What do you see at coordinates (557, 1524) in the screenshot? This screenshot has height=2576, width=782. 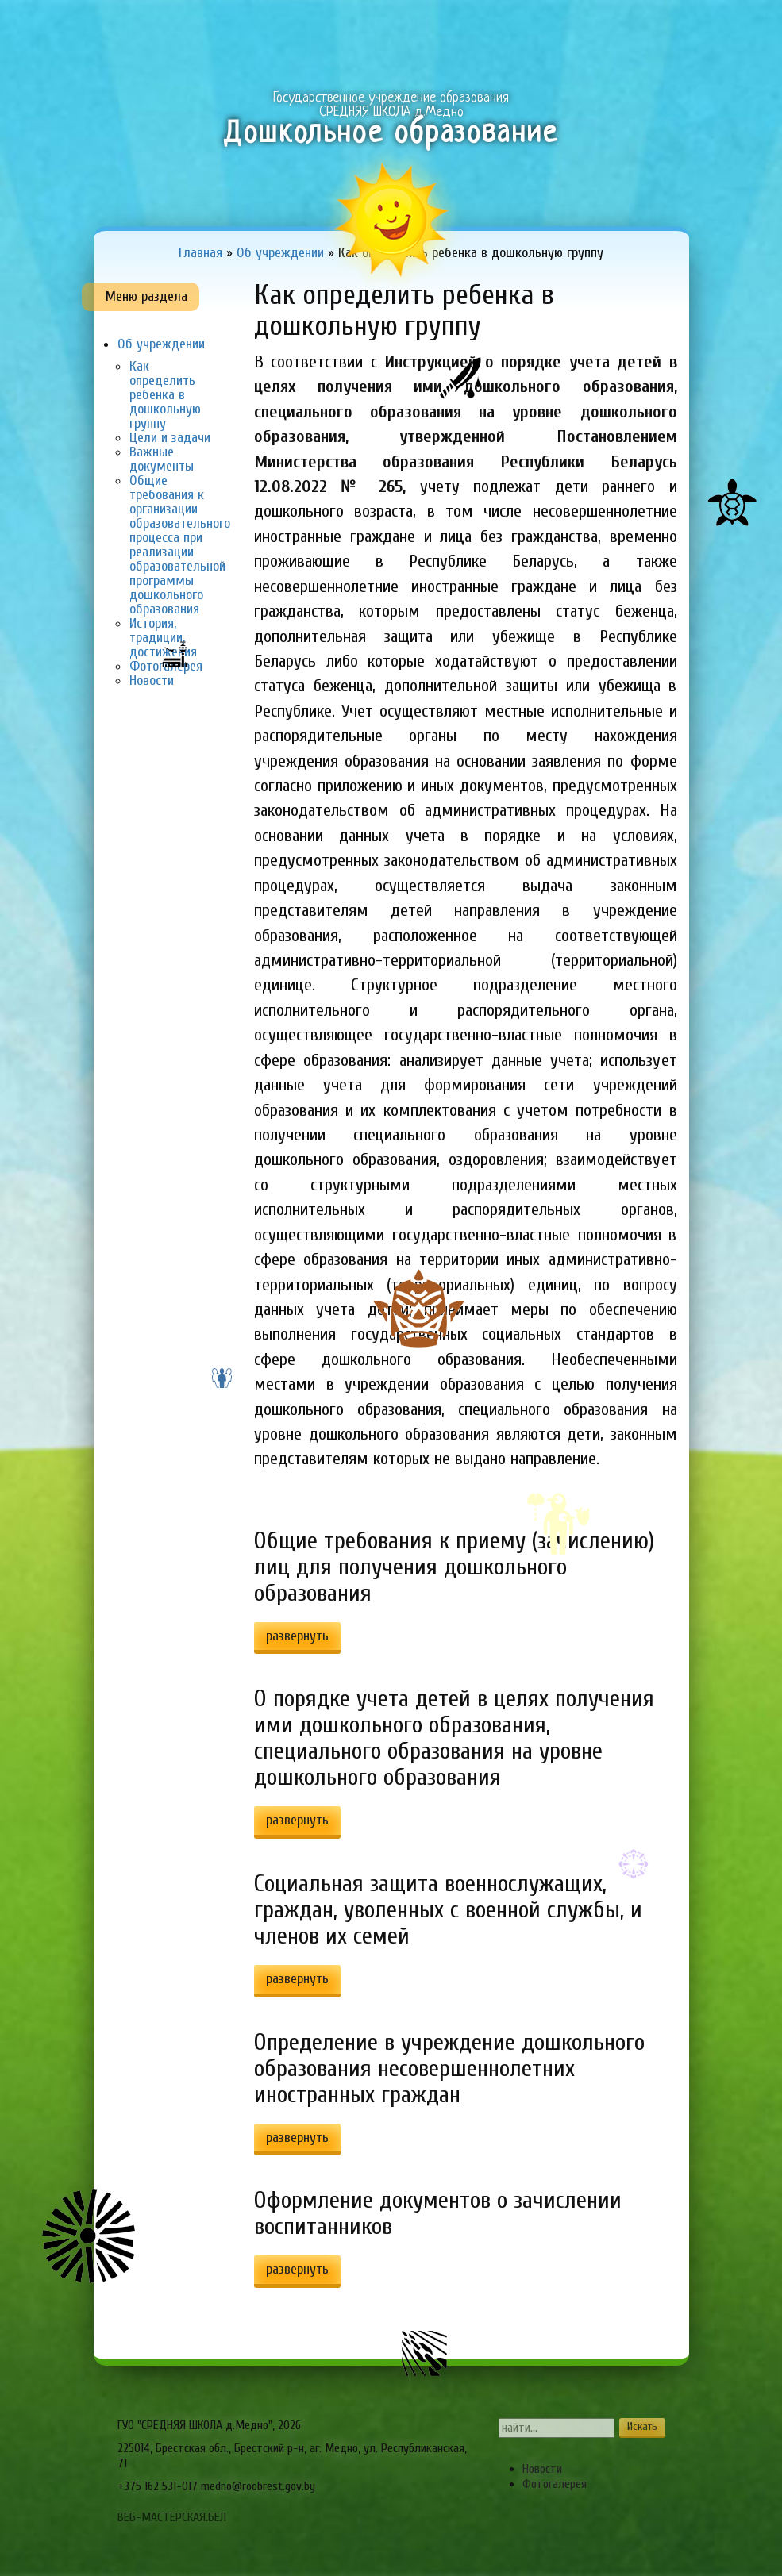 I see `view body anatomy or organ systems` at bounding box center [557, 1524].